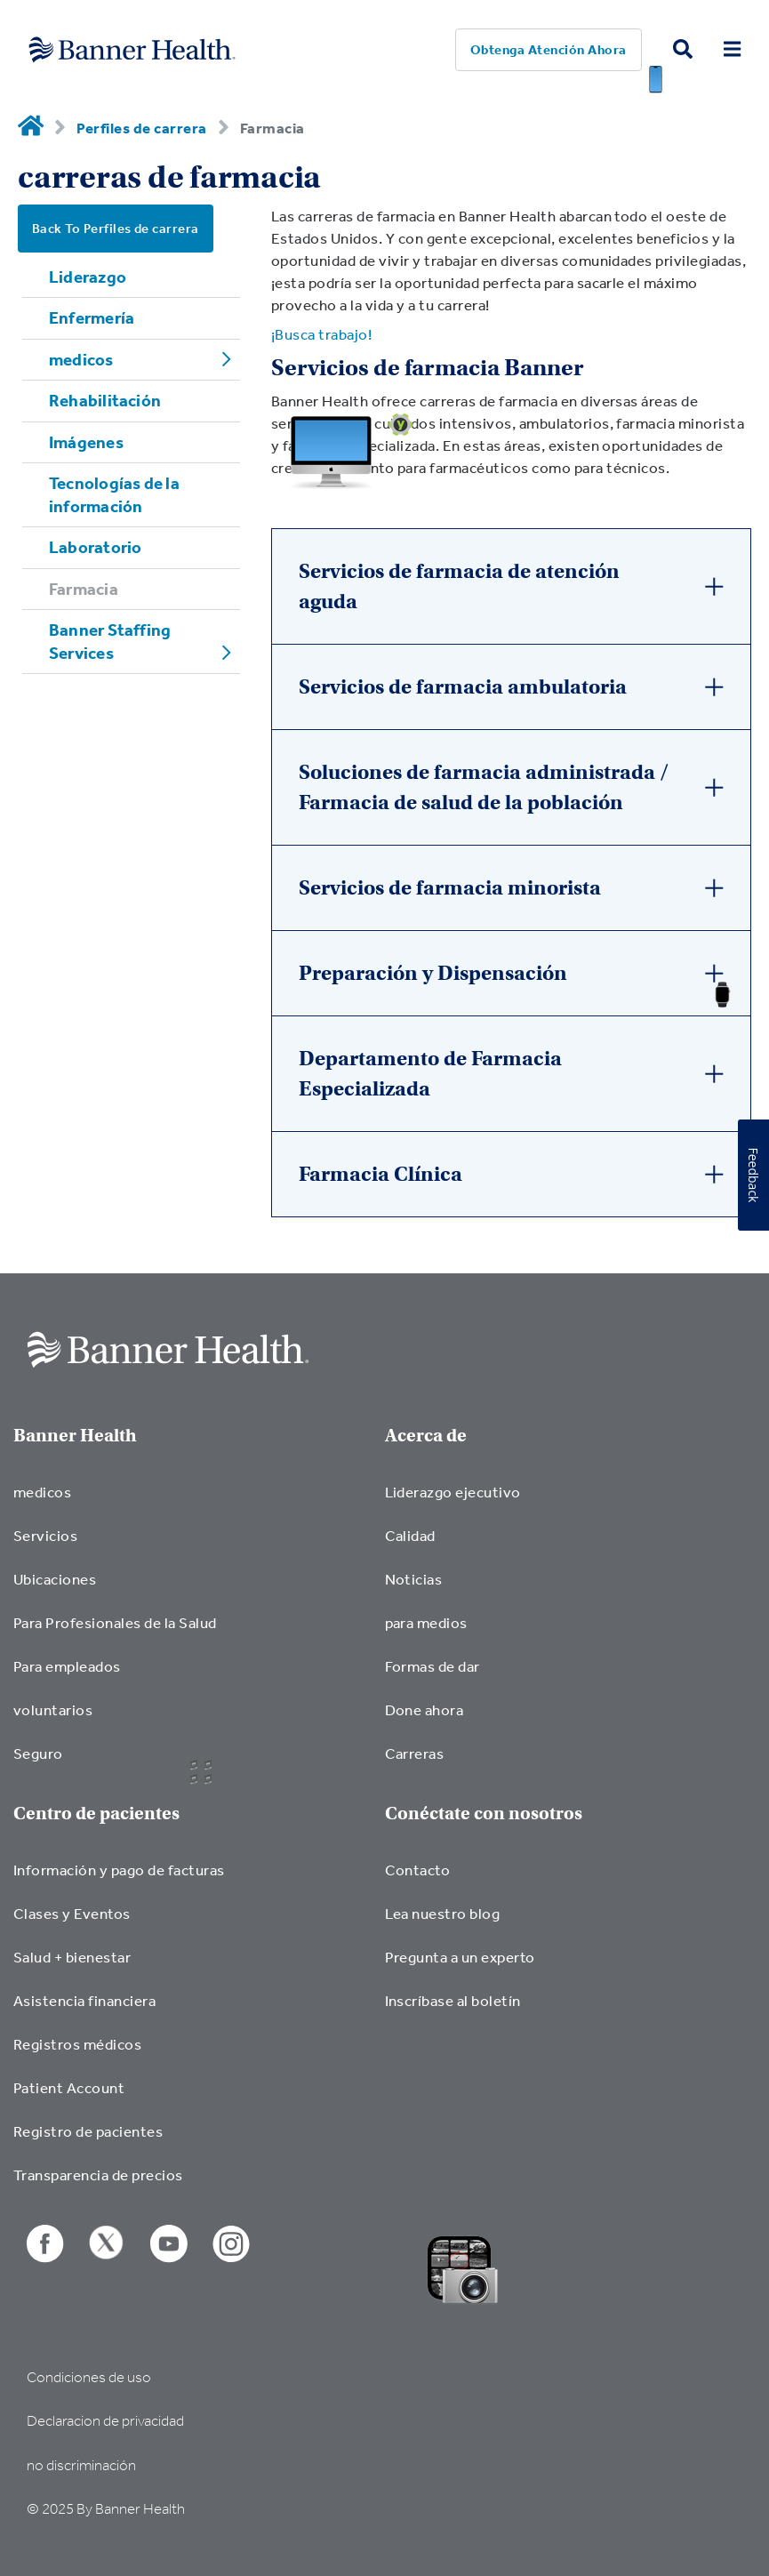  What do you see at coordinates (400, 424) in the screenshot?
I see `open YubiKey Manager application` at bounding box center [400, 424].